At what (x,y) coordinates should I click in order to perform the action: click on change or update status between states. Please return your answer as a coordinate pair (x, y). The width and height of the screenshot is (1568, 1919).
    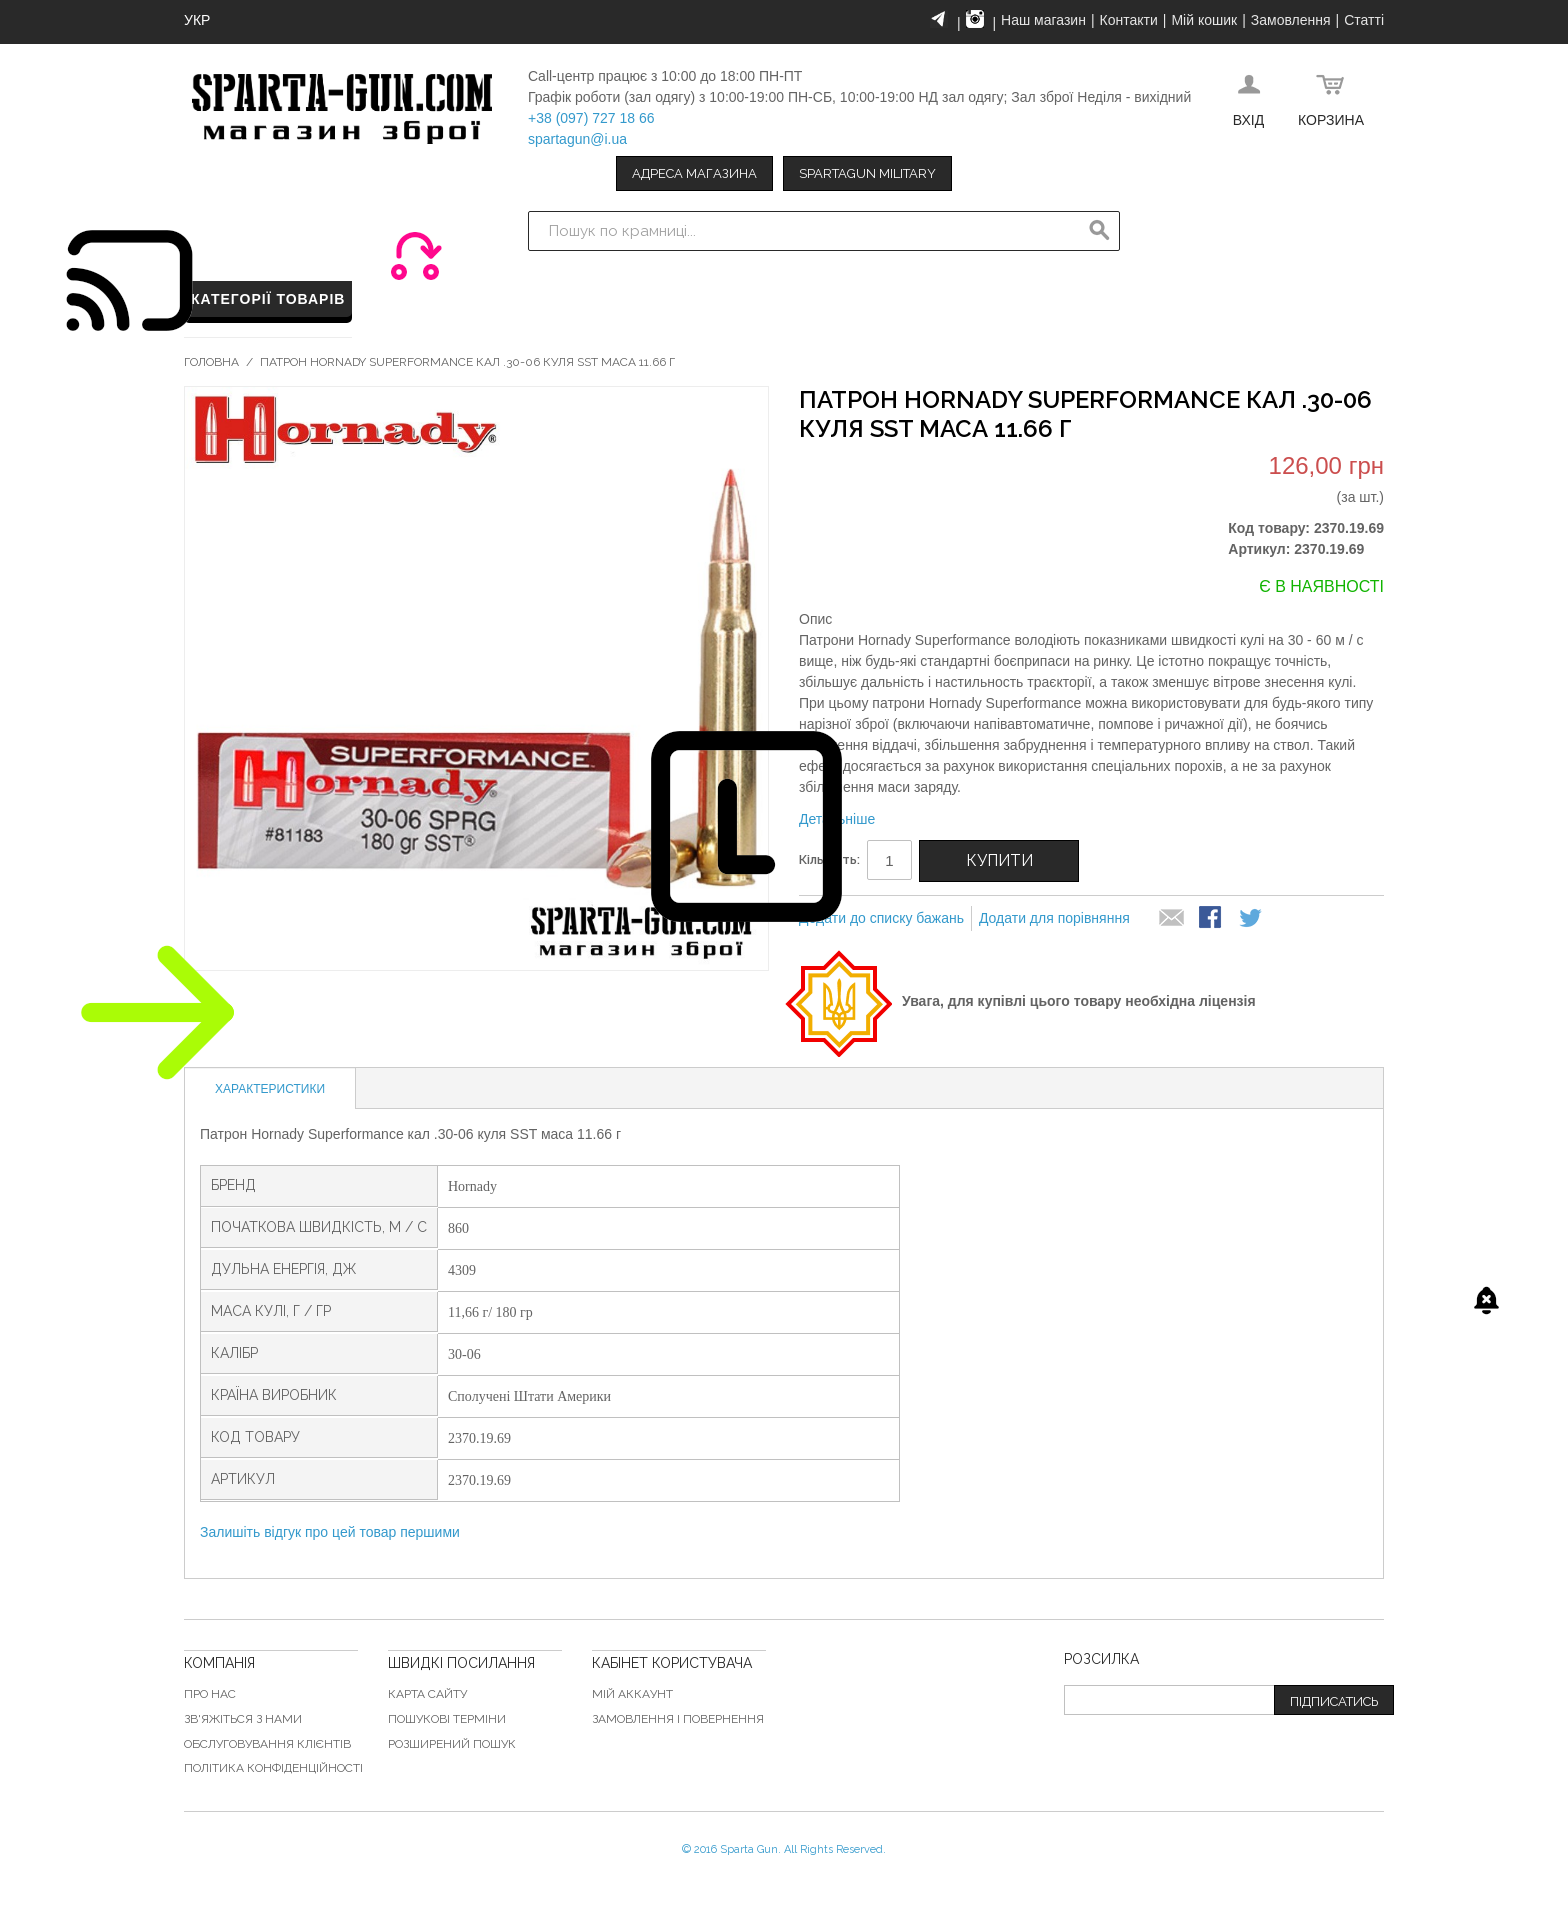
    Looking at the image, I should click on (415, 256).